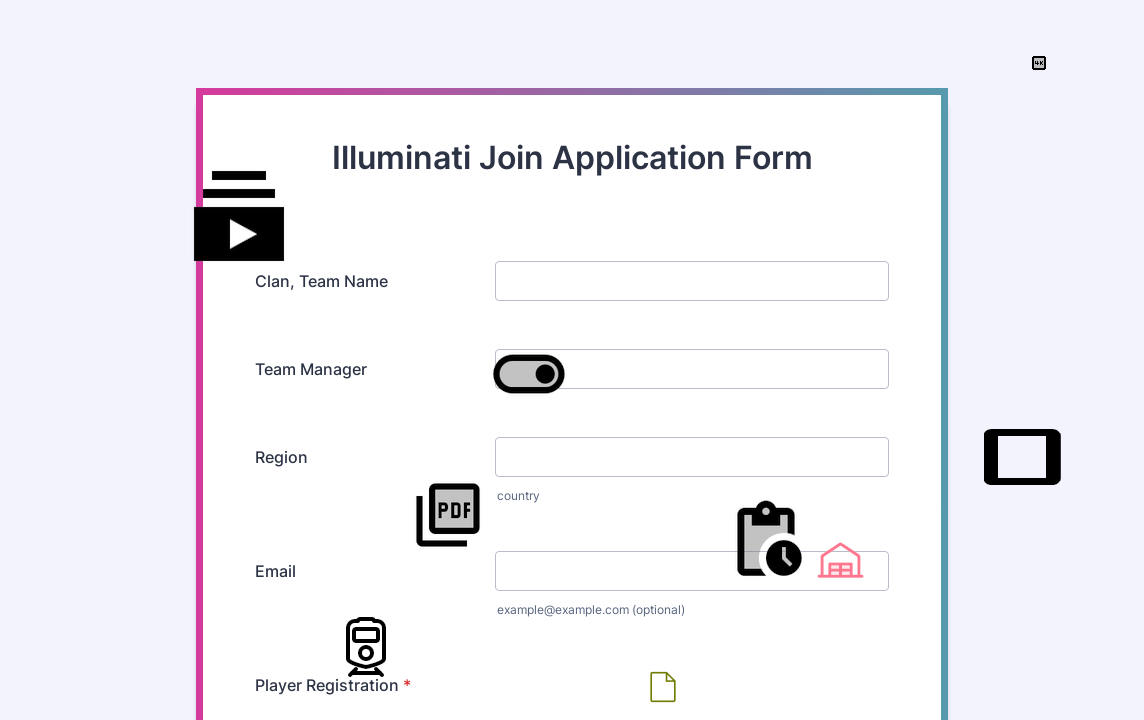 The width and height of the screenshot is (1144, 720). I want to click on toggle switch in the on/enabled state, so click(529, 374).